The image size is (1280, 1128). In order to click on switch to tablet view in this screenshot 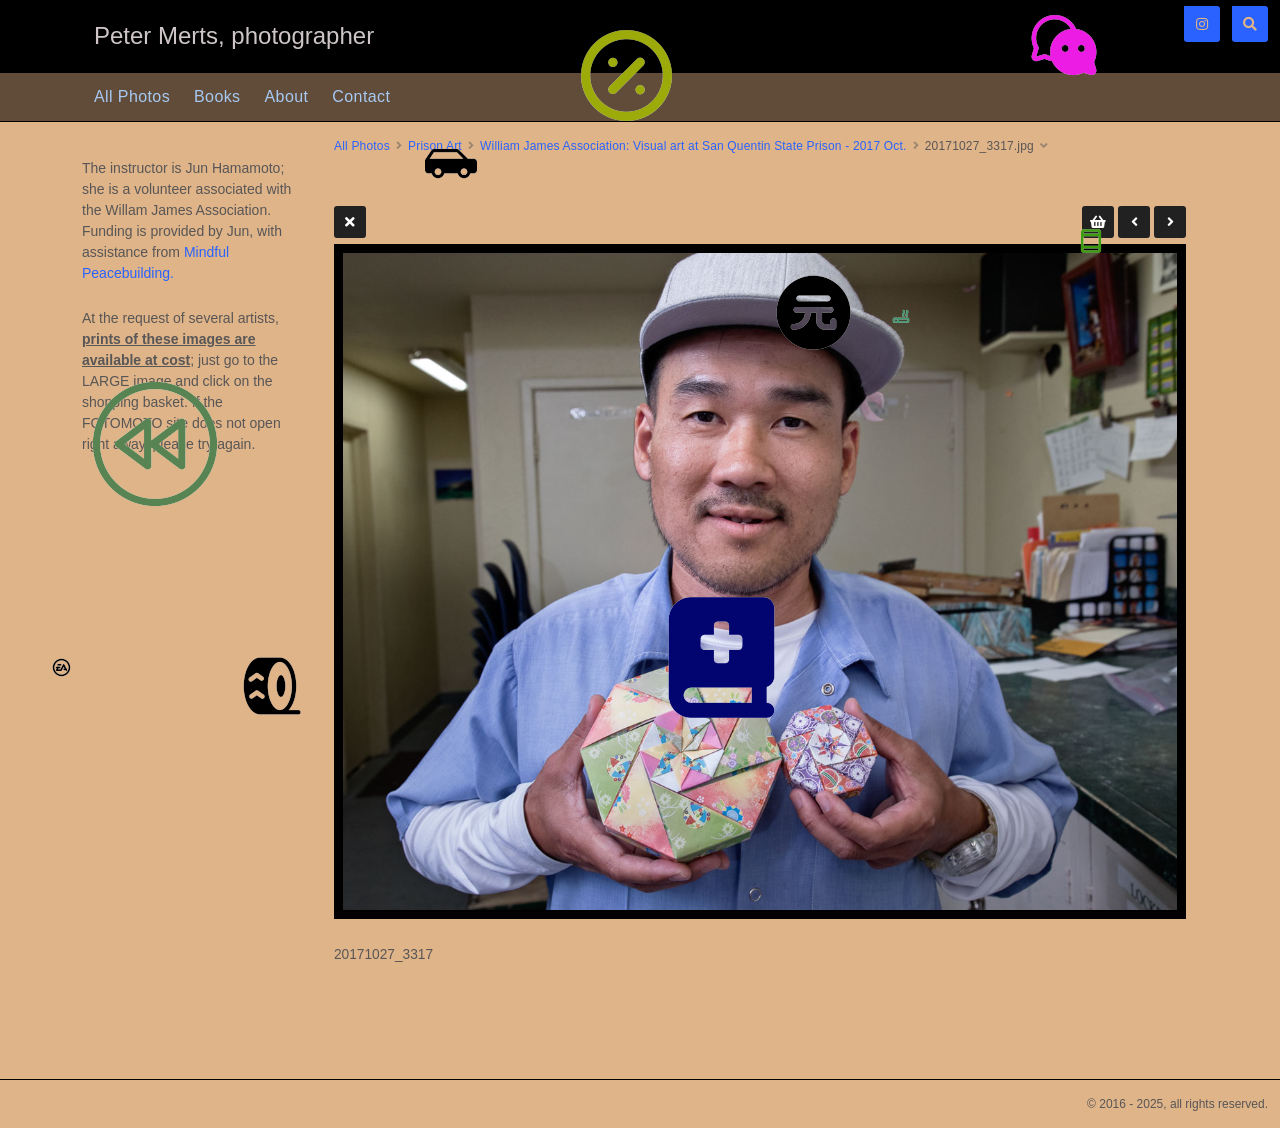, I will do `click(1091, 241)`.